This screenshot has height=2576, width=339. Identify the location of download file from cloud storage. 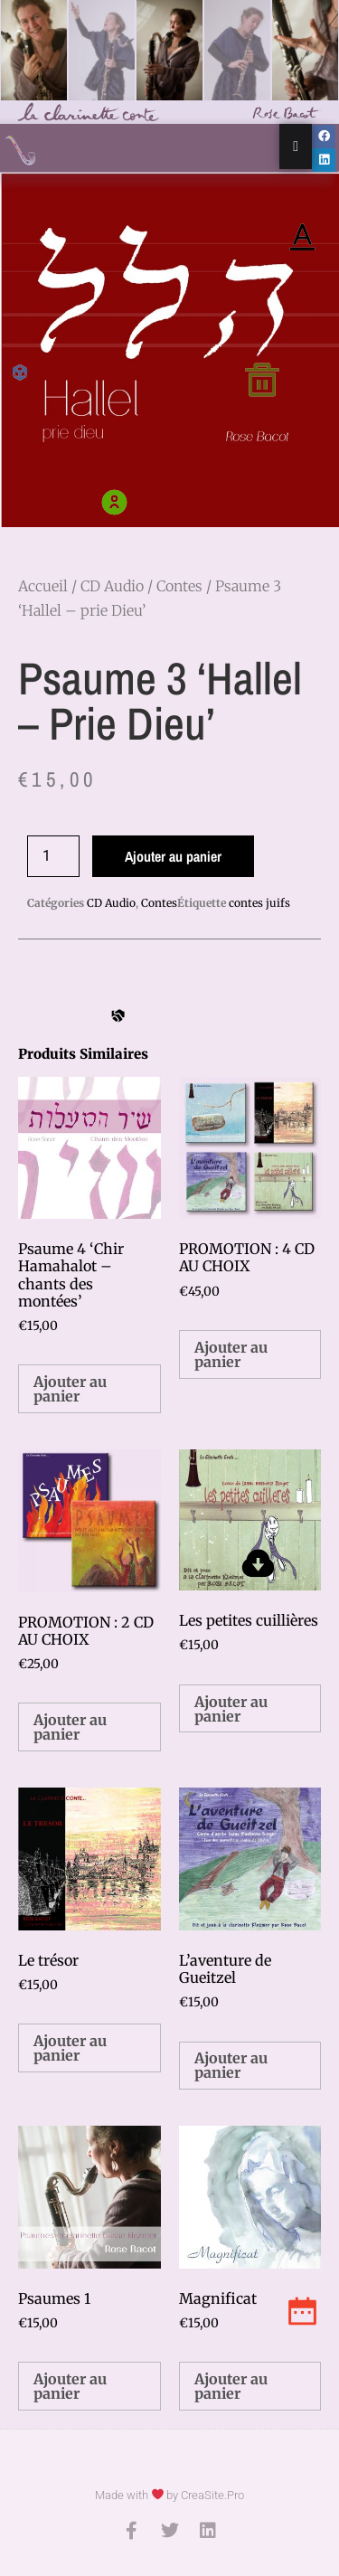
(258, 1563).